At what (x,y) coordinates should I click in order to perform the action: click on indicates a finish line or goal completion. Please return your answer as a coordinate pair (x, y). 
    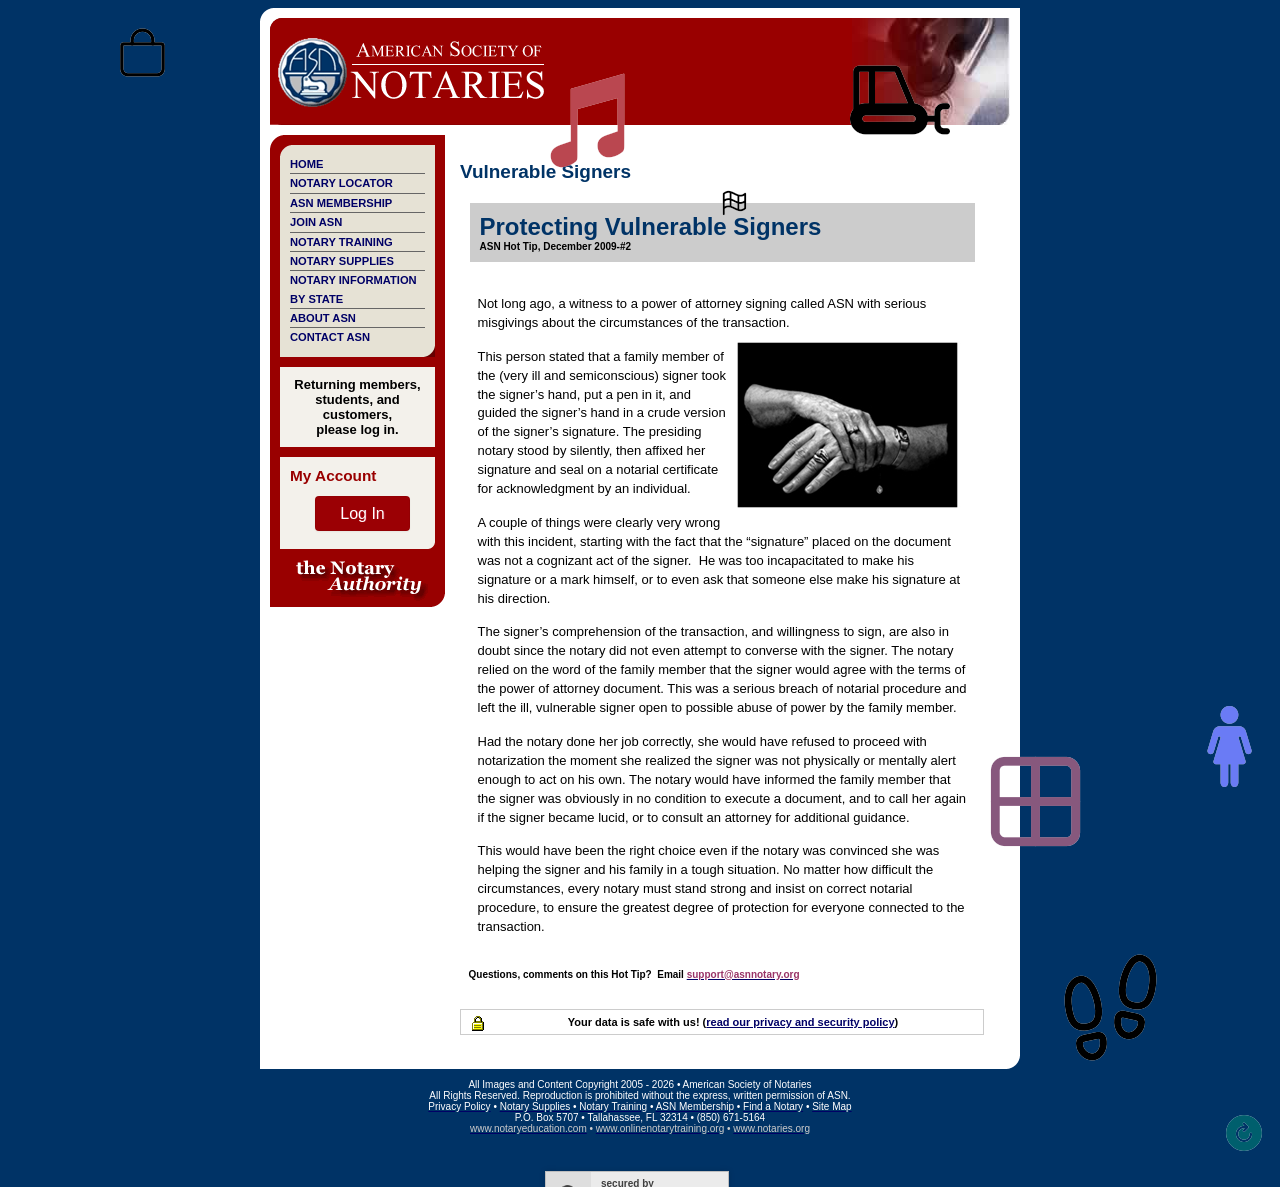
    Looking at the image, I should click on (733, 202).